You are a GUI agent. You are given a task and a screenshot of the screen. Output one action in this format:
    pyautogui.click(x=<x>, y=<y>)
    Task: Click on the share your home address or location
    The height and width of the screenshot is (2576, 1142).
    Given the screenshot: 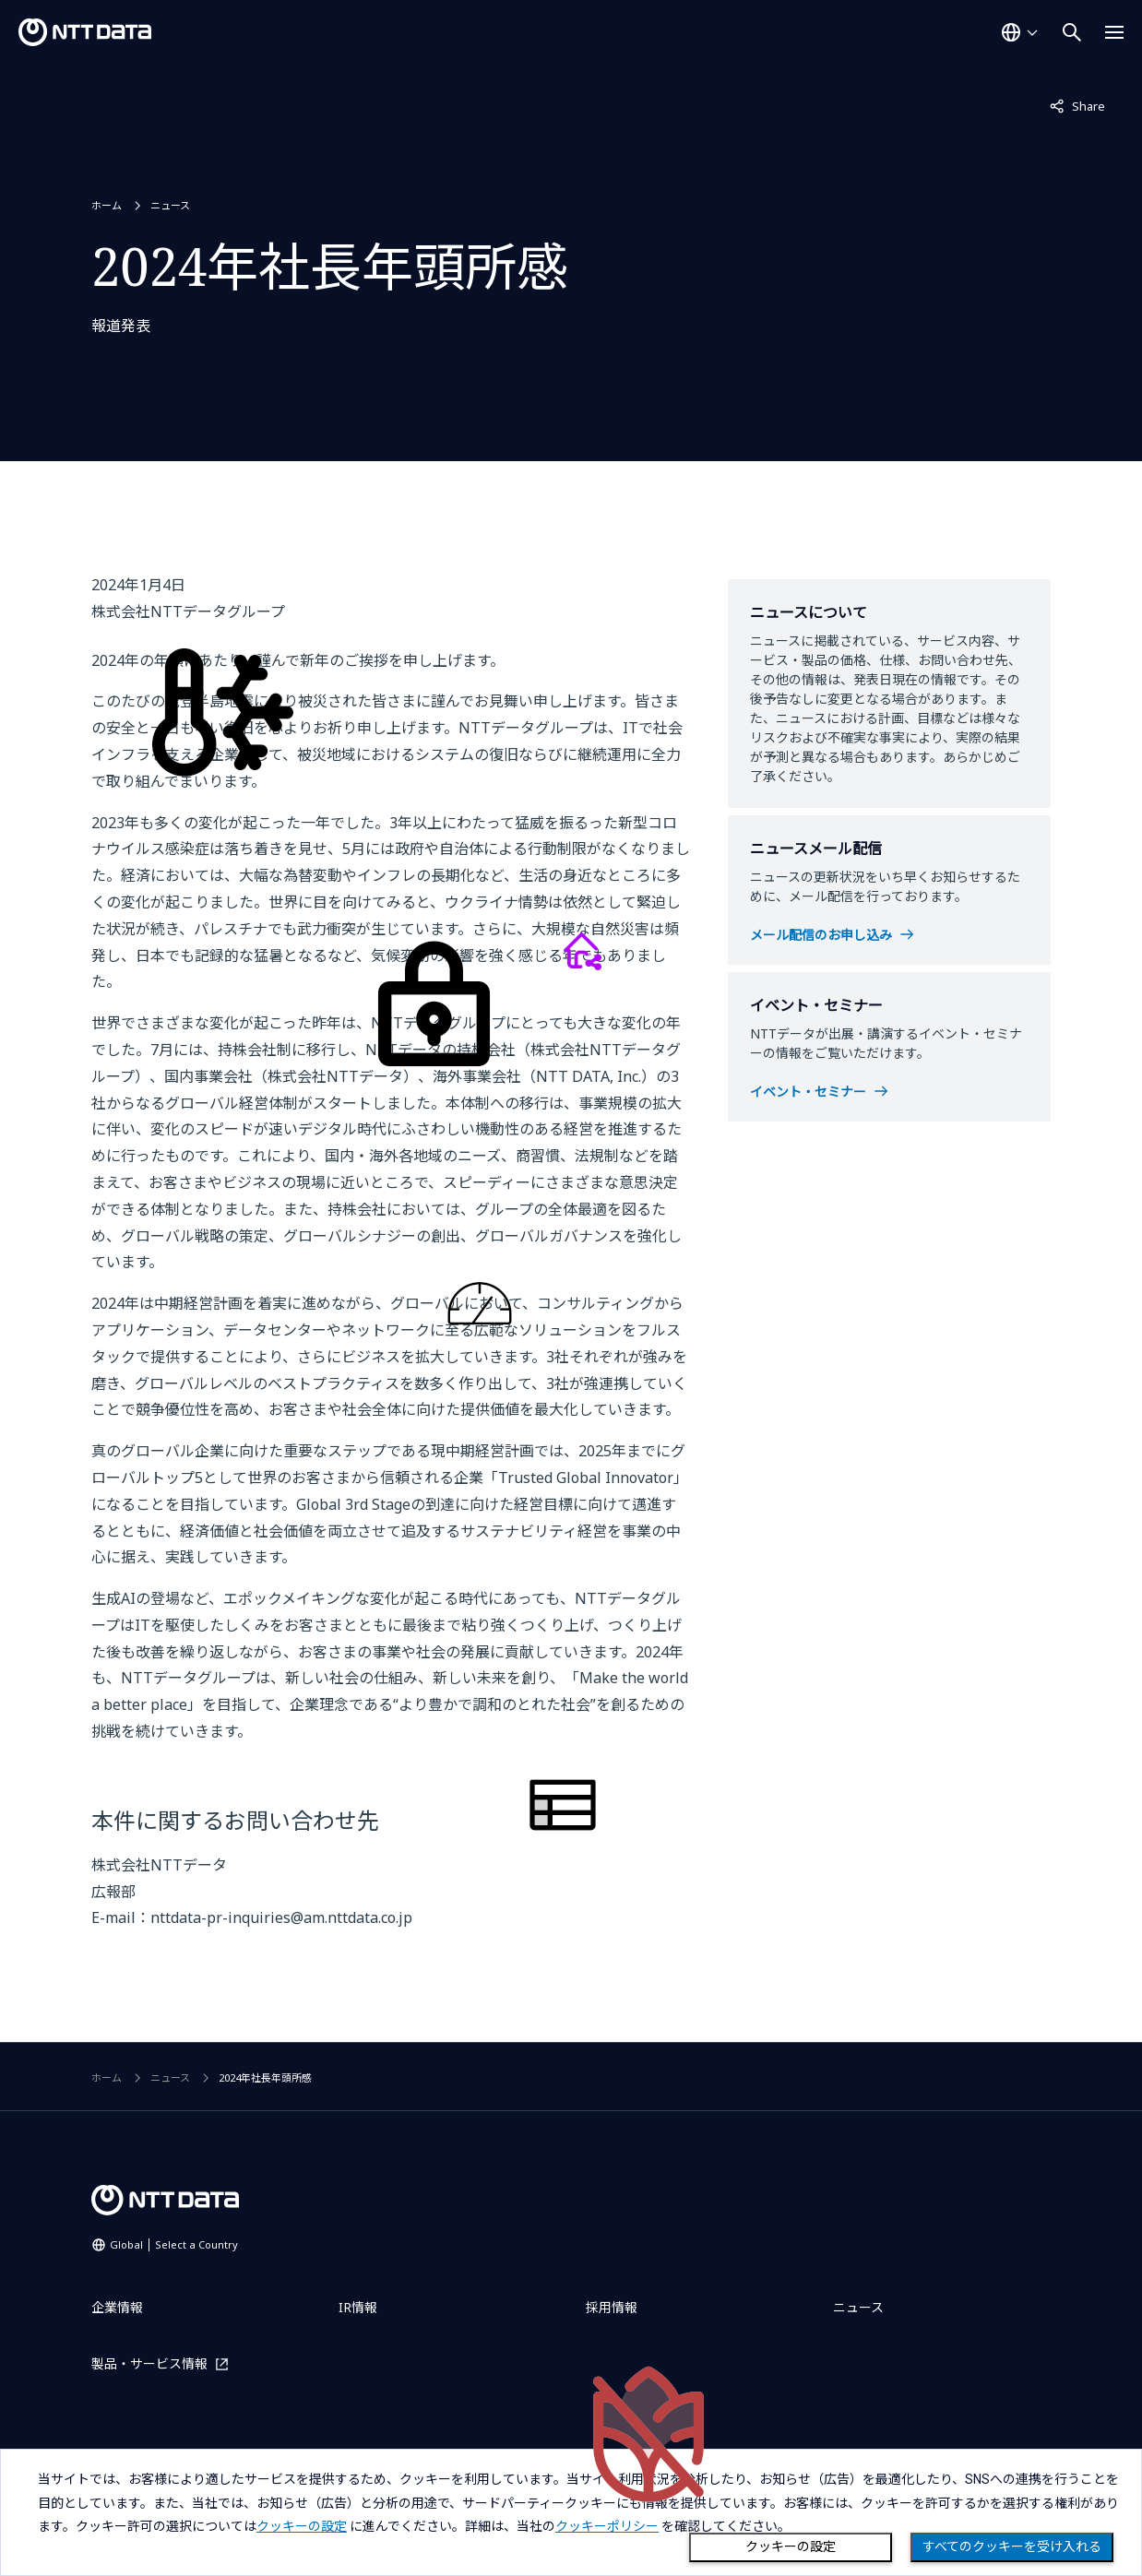 What is the action you would take?
    pyautogui.click(x=581, y=950)
    